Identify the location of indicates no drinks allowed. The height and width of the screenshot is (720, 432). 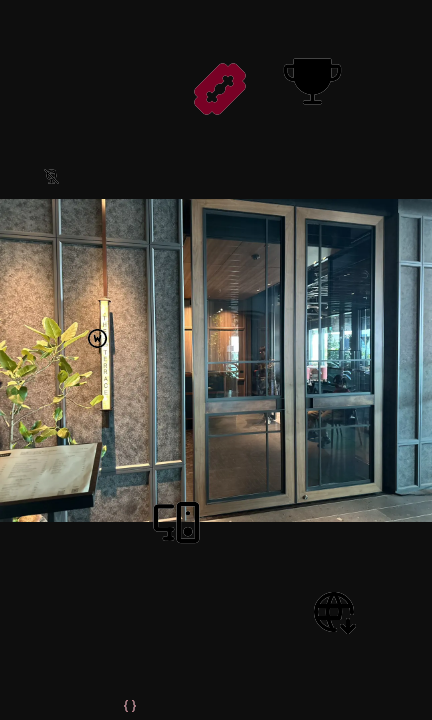
(51, 176).